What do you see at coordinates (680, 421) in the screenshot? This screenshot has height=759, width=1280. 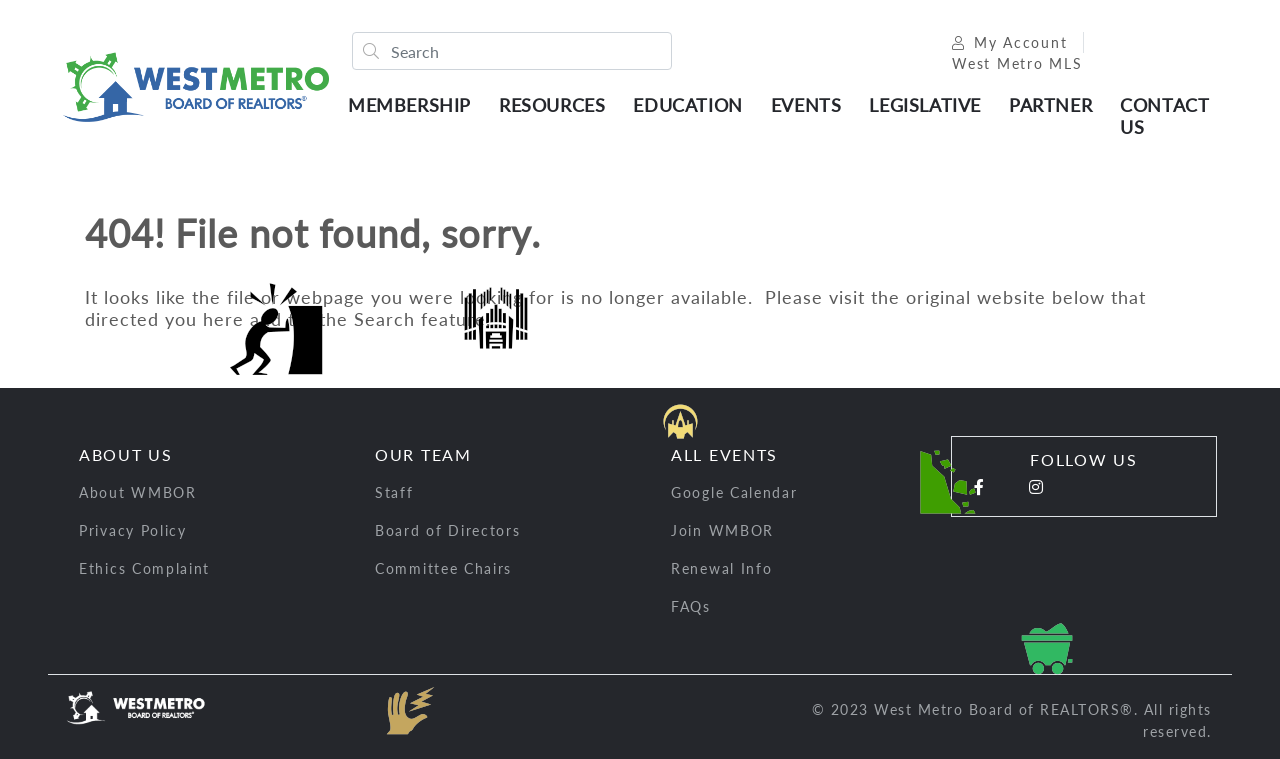 I see `activate forward shield or barrier` at bounding box center [680, 421].